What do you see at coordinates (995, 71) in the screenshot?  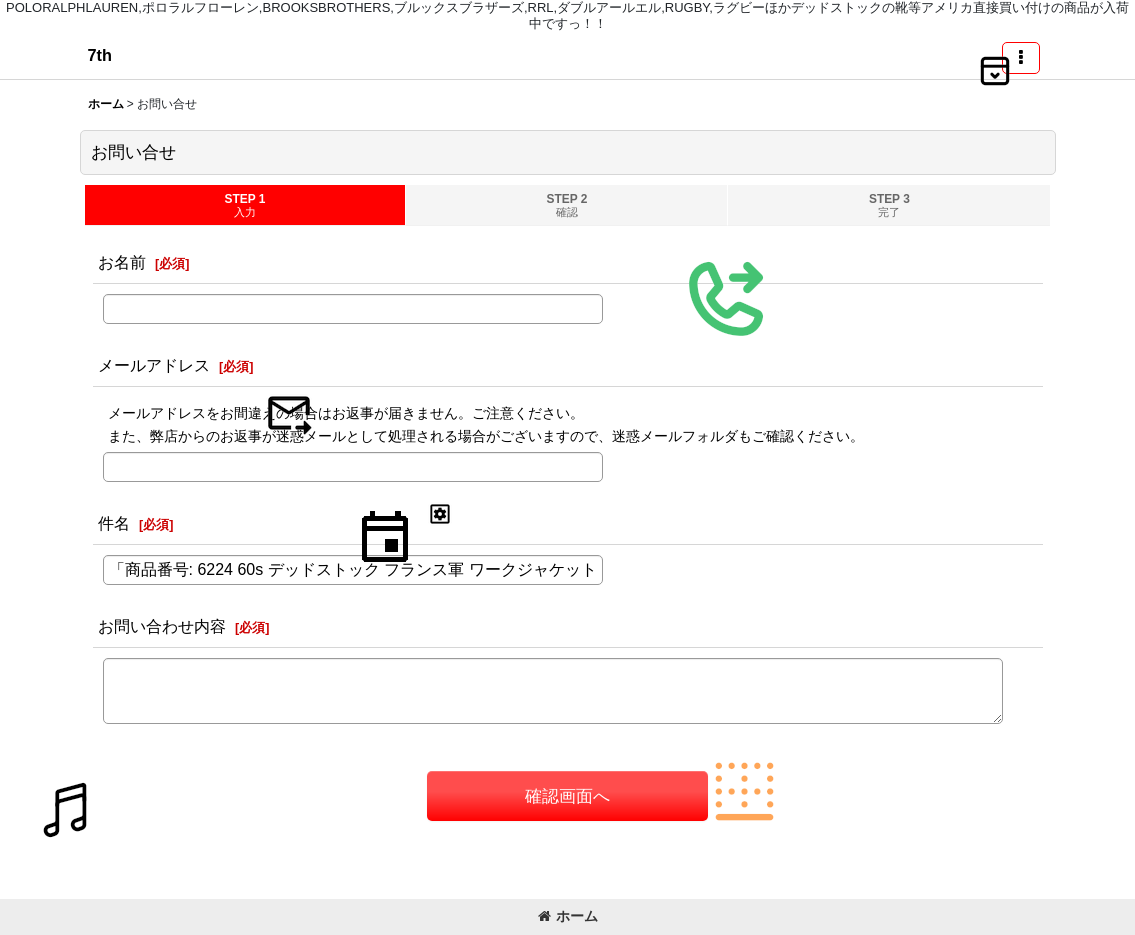 I see `expand the navigation bar` at bounding box center [995, 71].